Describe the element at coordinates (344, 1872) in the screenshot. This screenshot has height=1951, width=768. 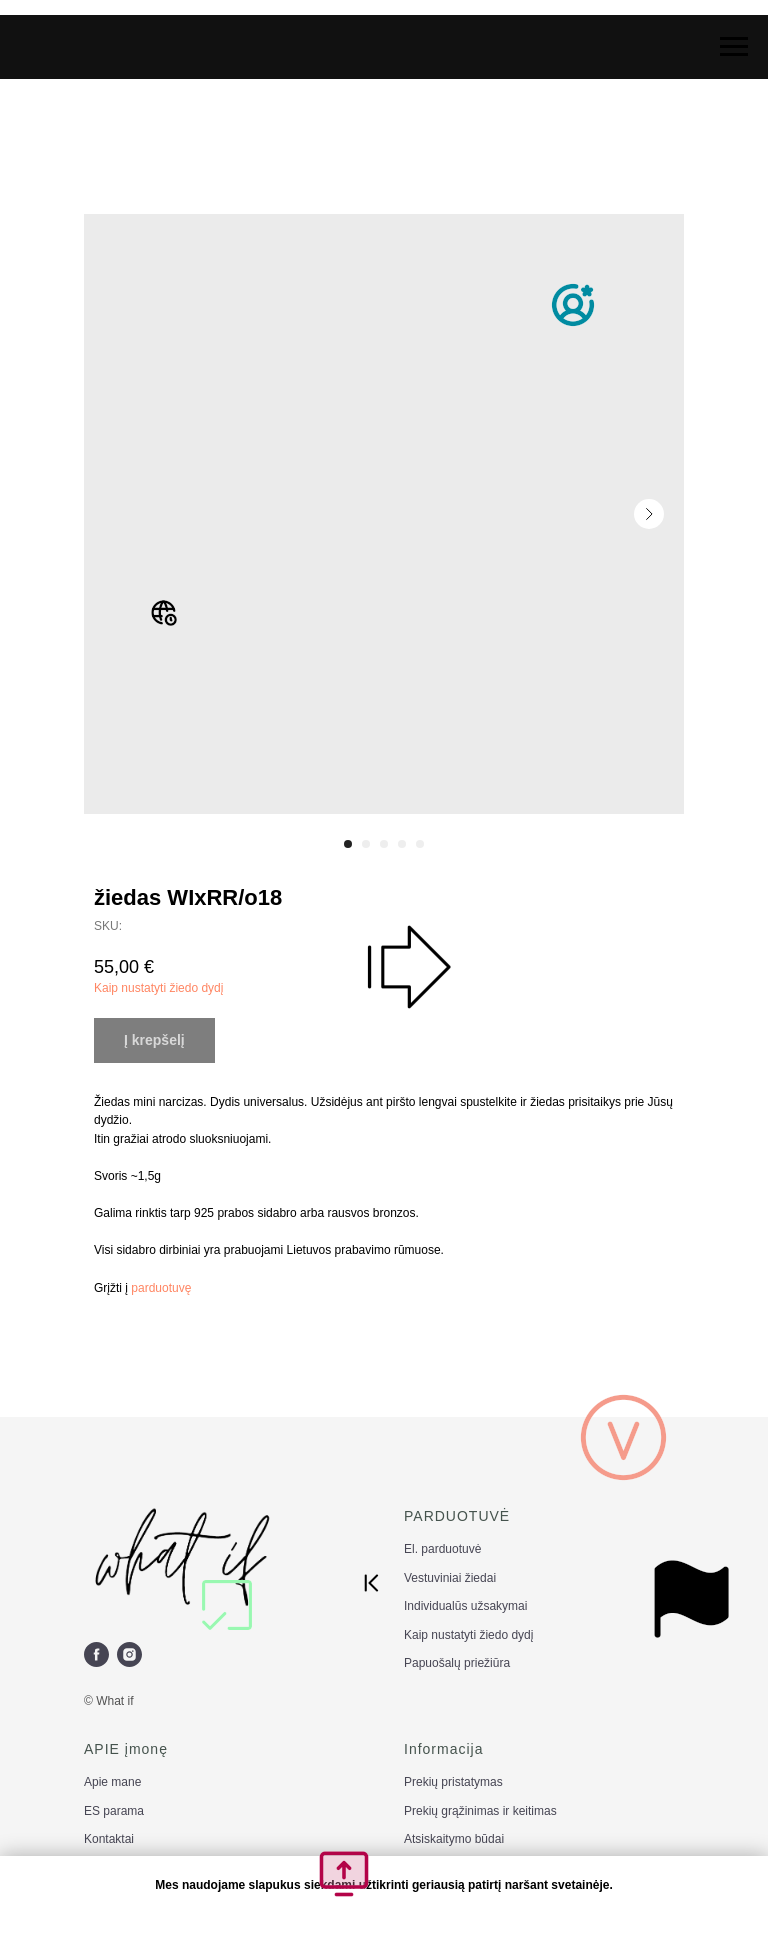
I see `upload file to display or screen` at that location.